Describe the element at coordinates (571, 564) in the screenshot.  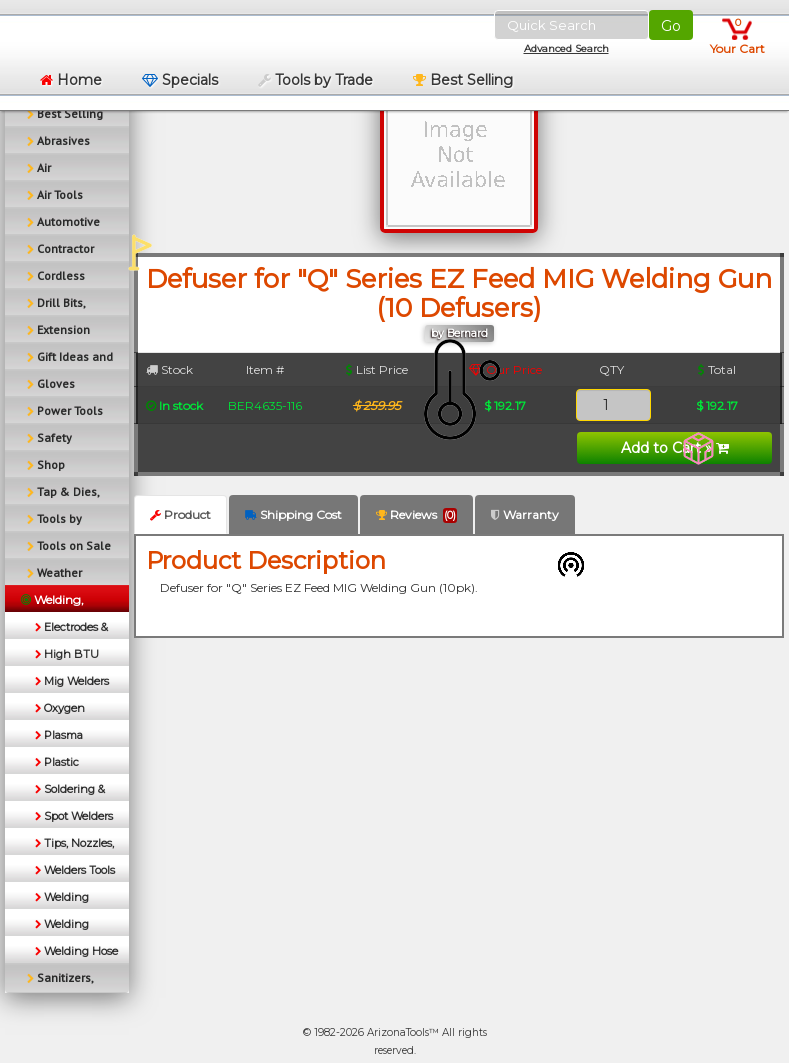
I see `enable mobile hotspot or wifi tethering` at that location.